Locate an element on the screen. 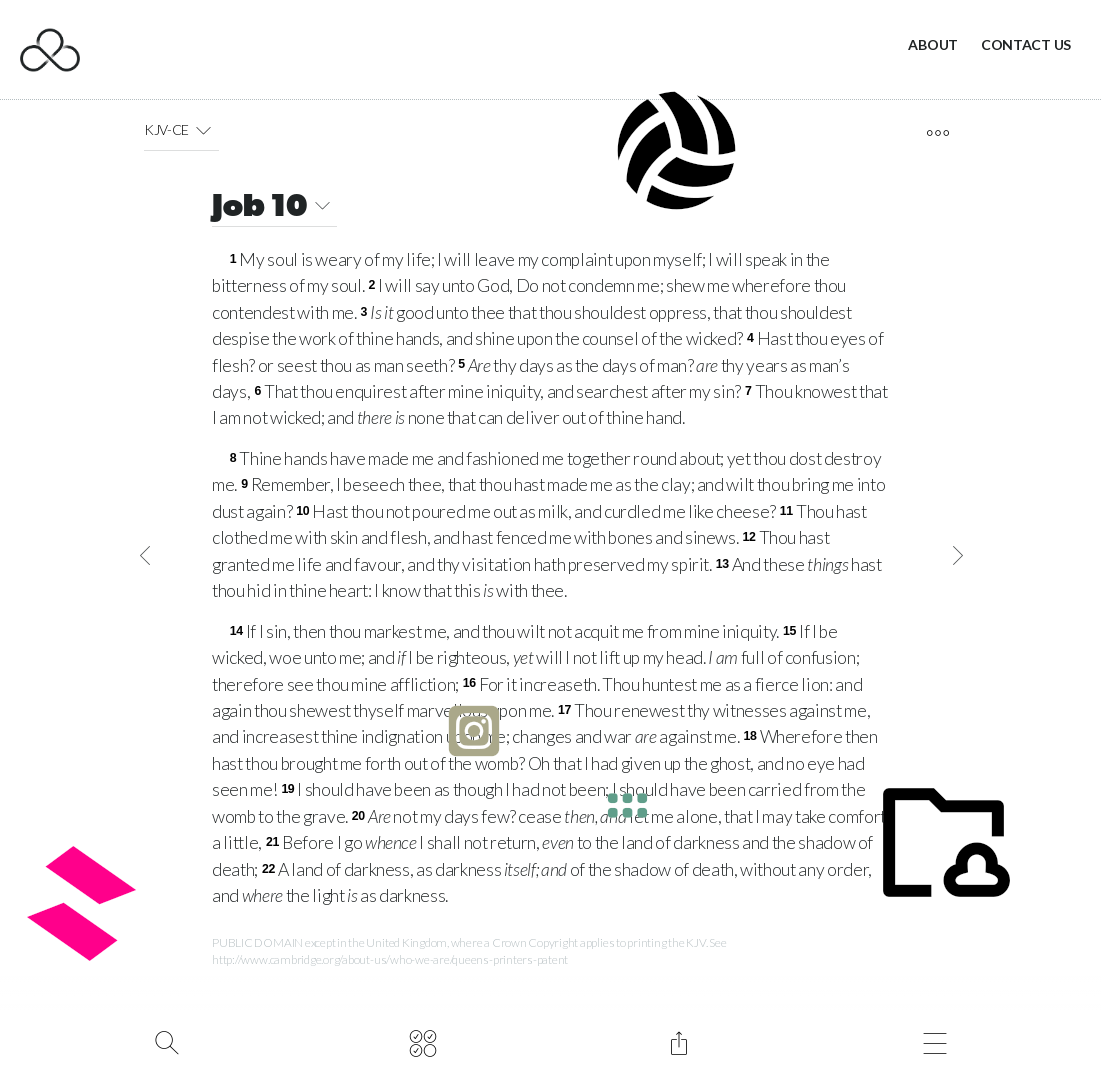  access cloud-synced files and folders is located at coordinates (943, 842).